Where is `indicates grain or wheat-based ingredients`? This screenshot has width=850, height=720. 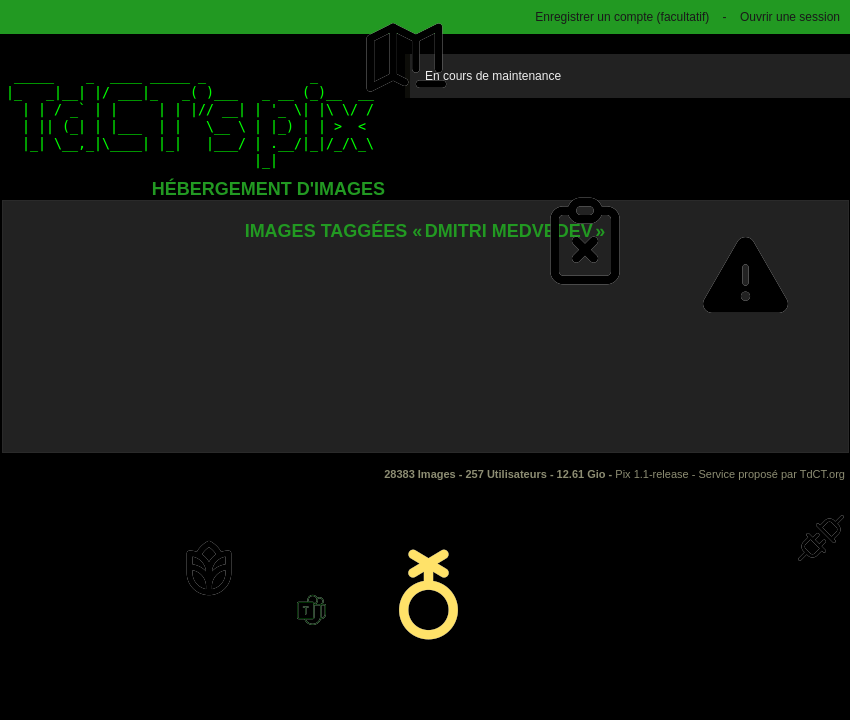
indicates grain or wheat-based ingredients is located at coordinates (209, 569).